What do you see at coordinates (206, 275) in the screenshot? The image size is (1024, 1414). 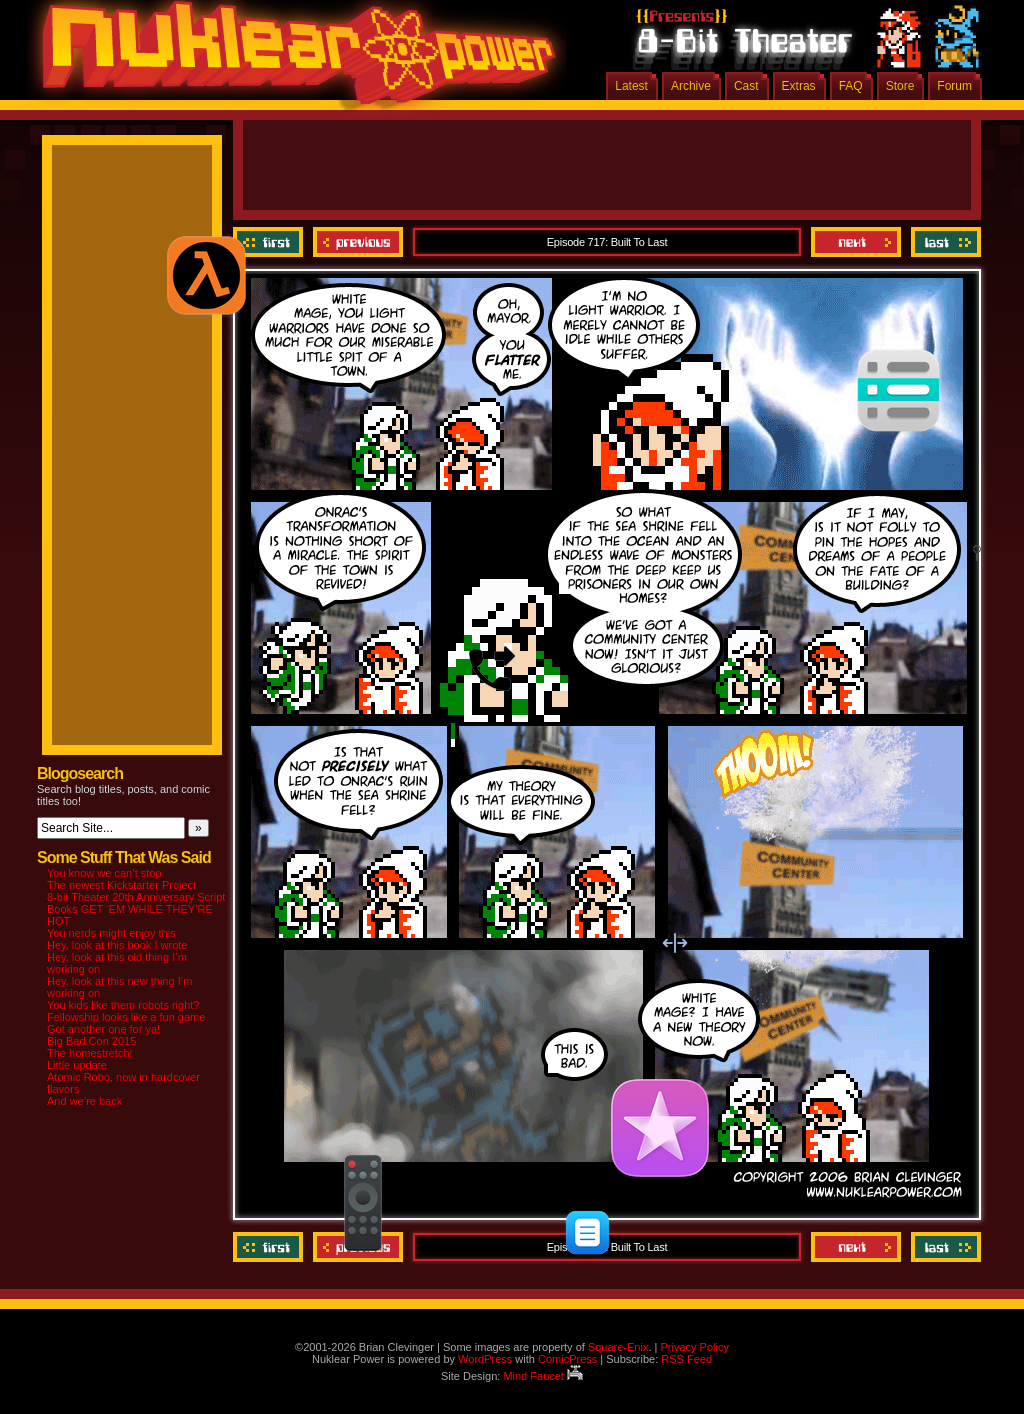 I see `launch half-life game` at bounding box center [206, 275].